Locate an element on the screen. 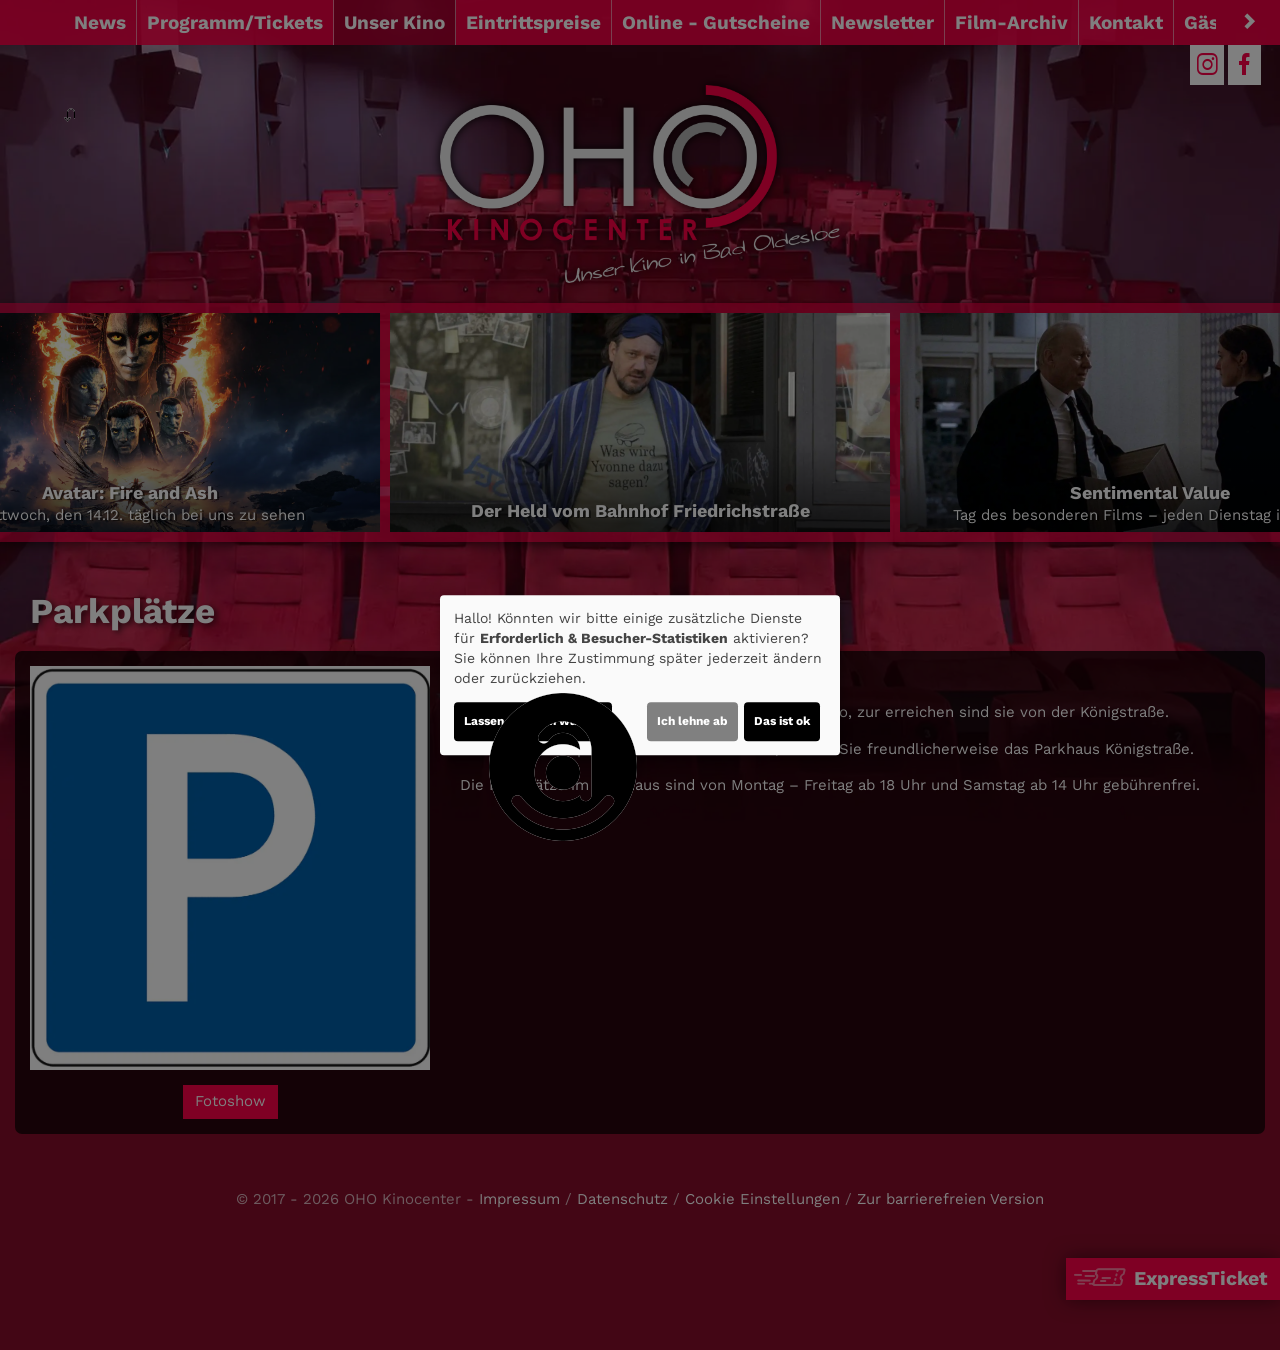 Image resolution: width=1280 pixels, height=1350 pixels. undo or reverse a previous action is located at coordinates (70, 115).